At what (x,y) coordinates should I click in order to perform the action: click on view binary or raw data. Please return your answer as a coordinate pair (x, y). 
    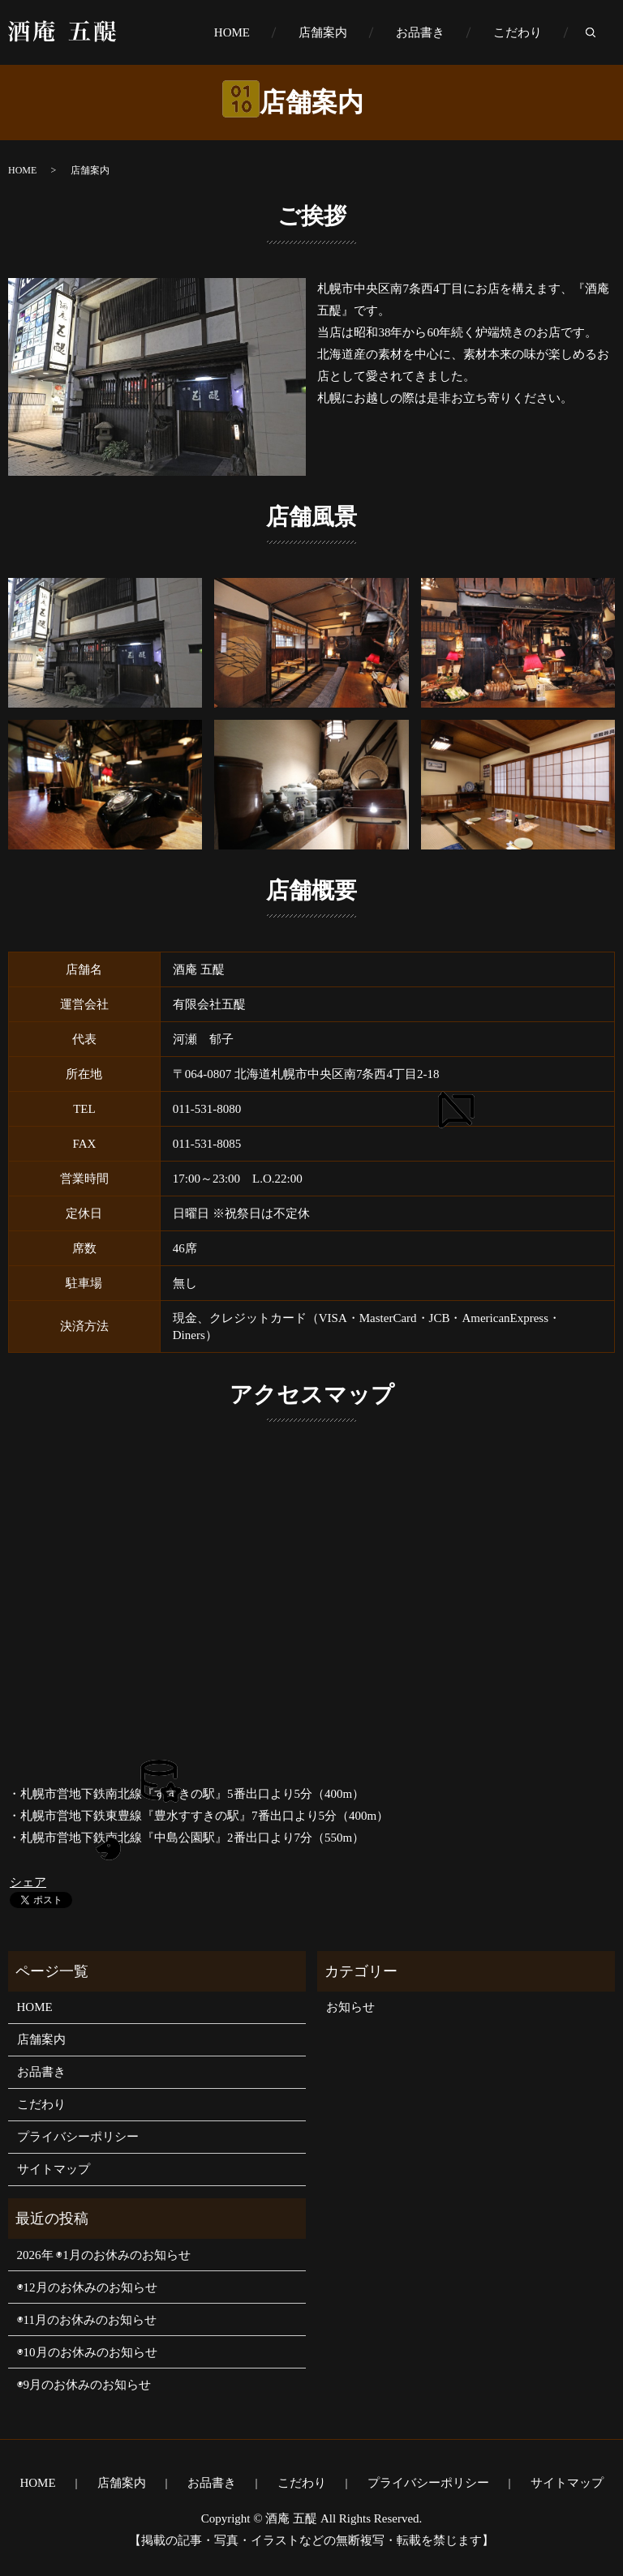
    Looking at the image, I should click on (241, 99).